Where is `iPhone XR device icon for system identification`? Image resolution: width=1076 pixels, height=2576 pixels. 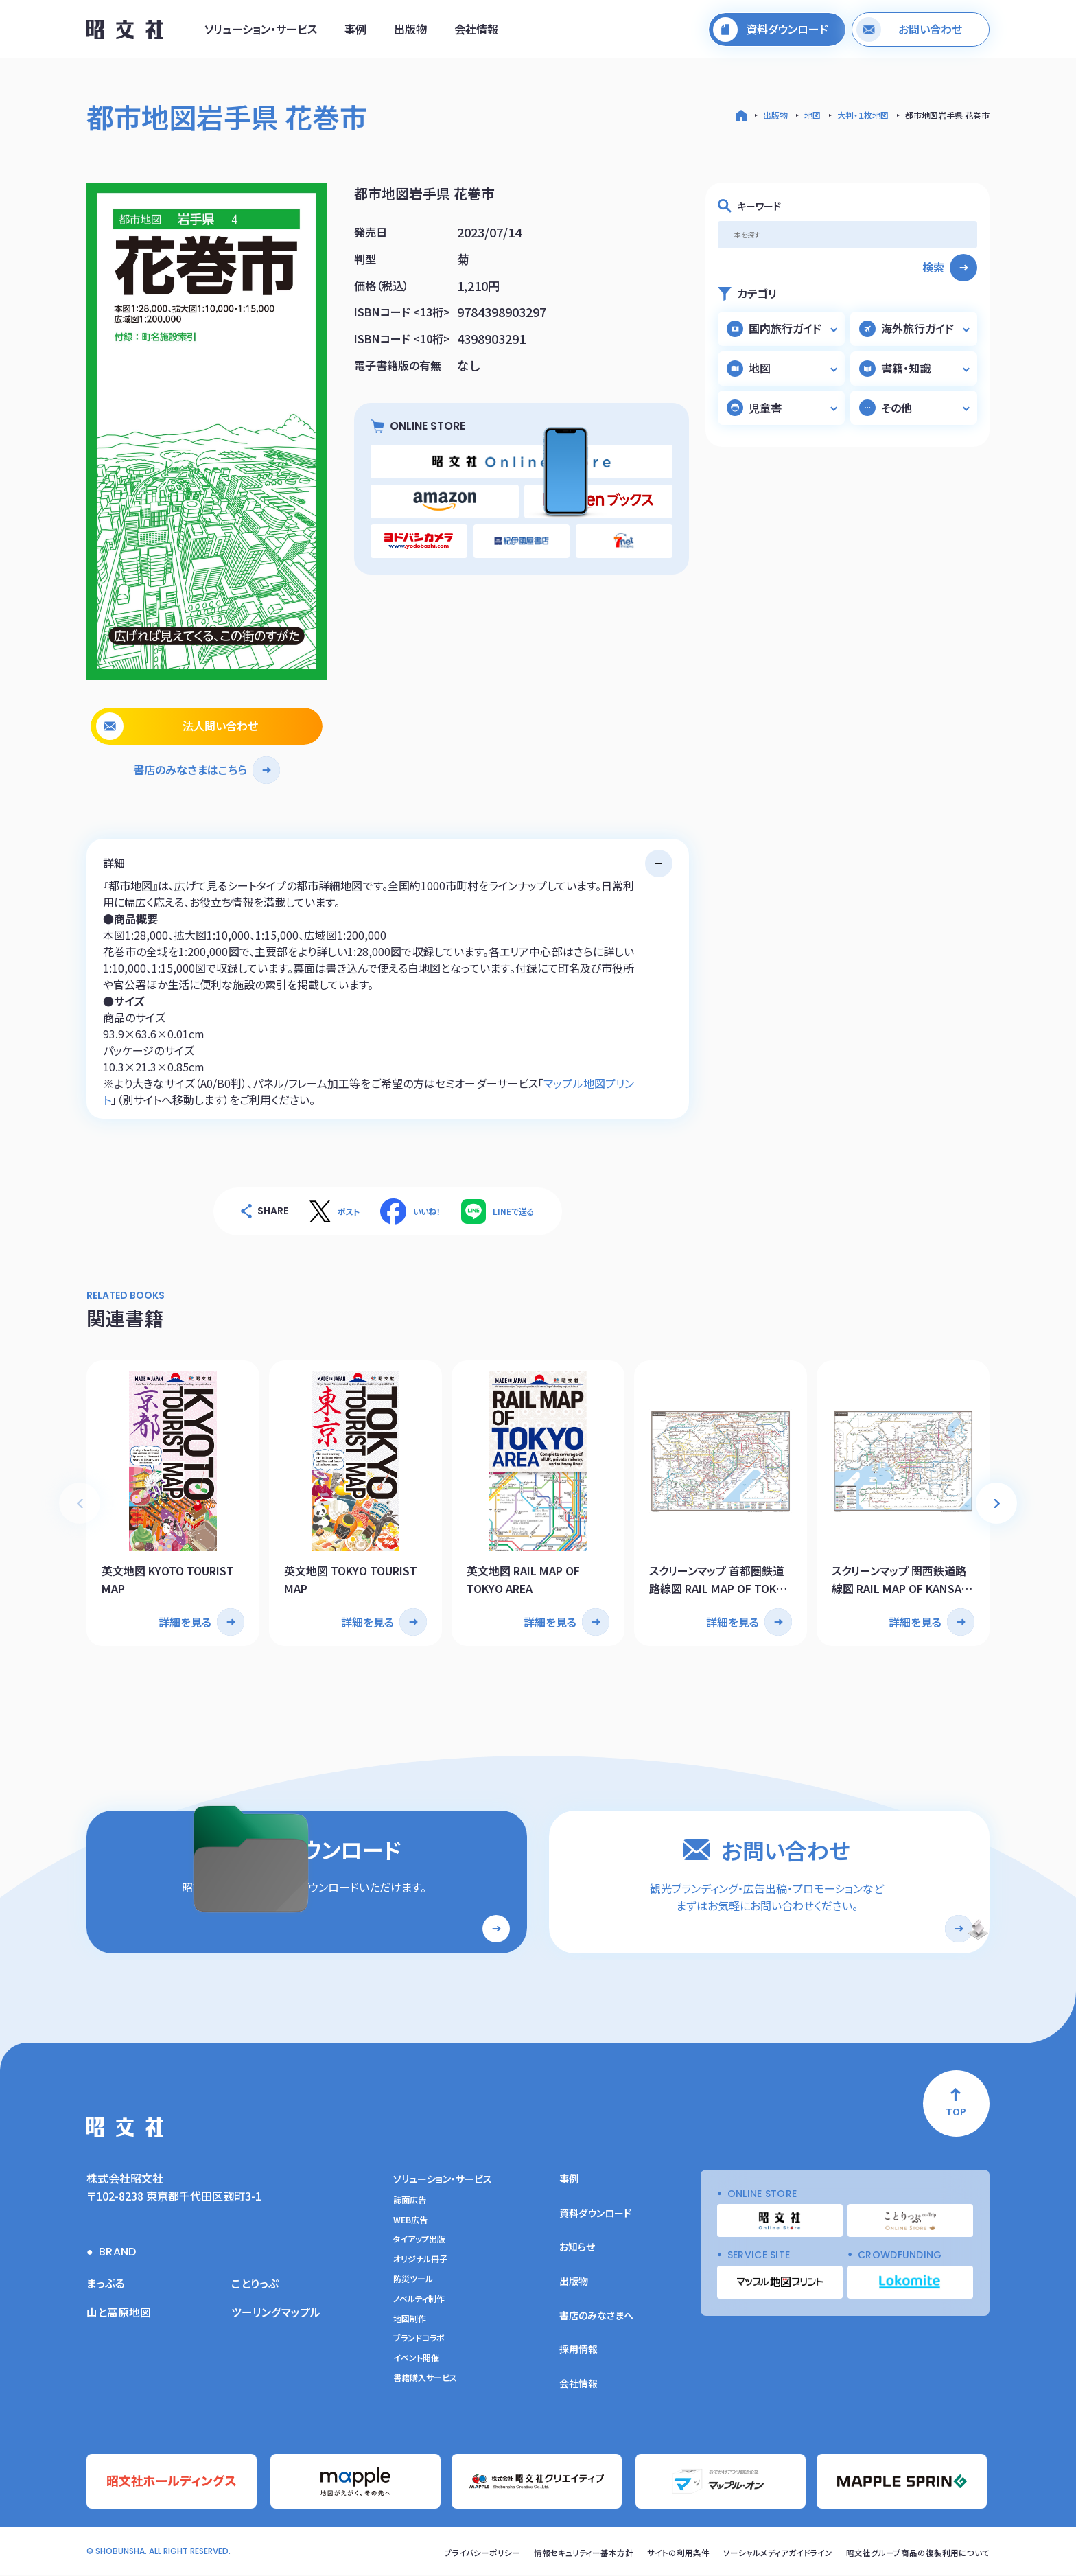
iPhone XR device icon for system identification is located at coordinates (565, 472).